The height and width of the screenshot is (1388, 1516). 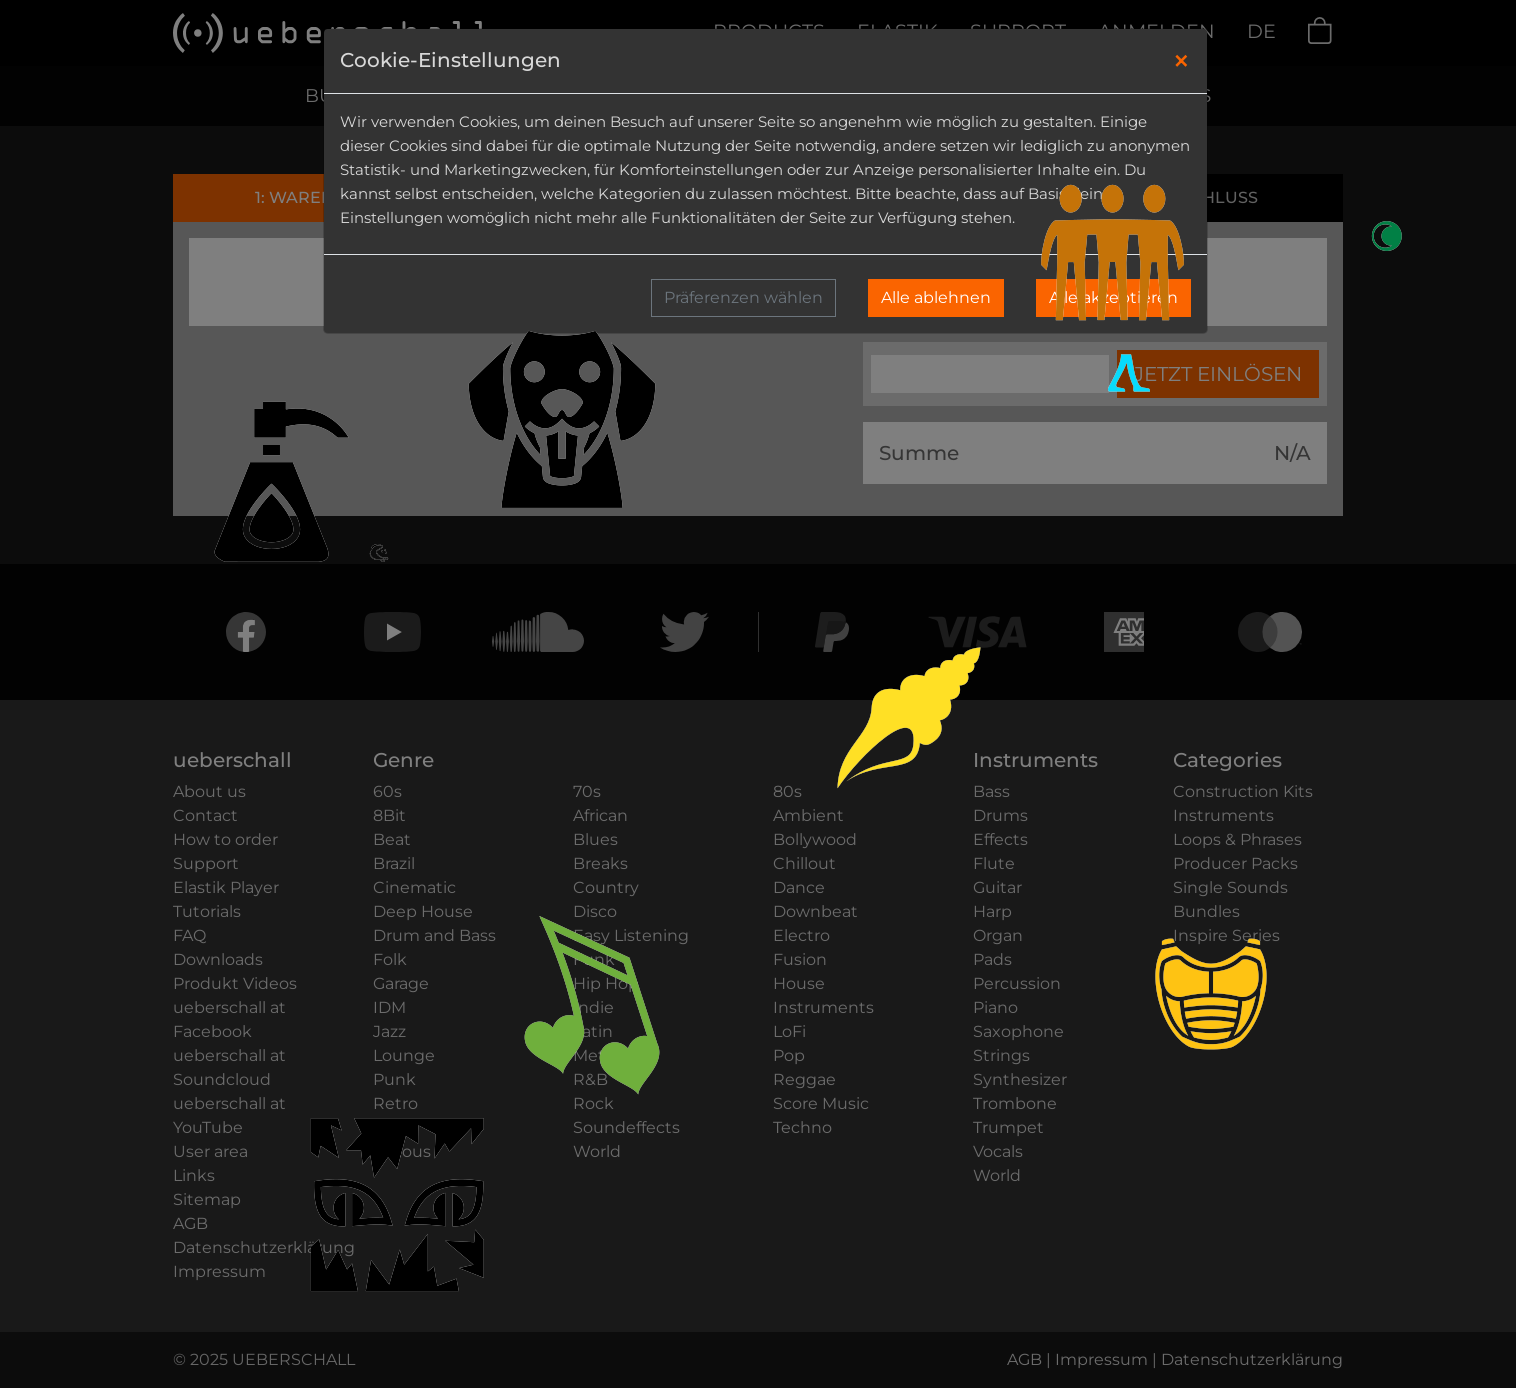 What do you see at coordinates (1211, 992) in the screenshot?
I see `select saiyan armor or battle suit equipment` at bounding box center [1211, 992].